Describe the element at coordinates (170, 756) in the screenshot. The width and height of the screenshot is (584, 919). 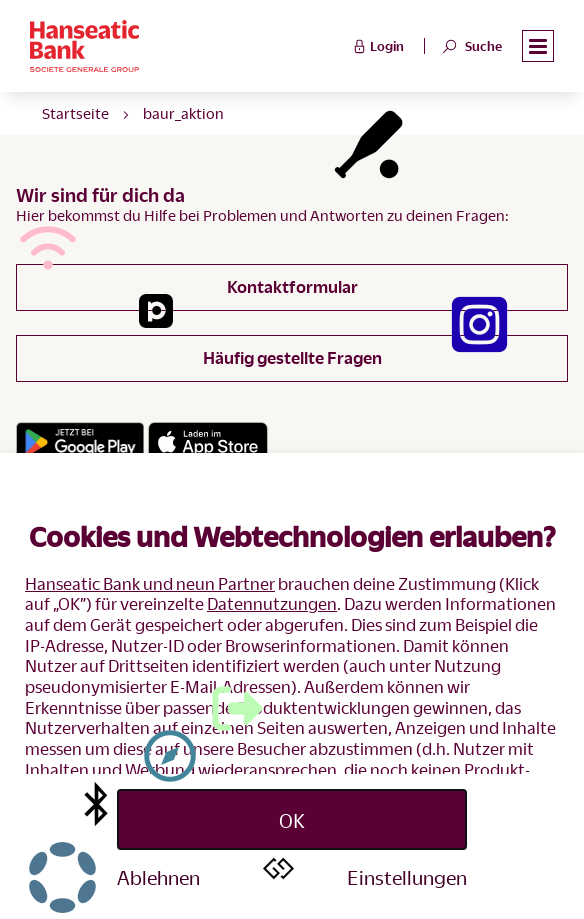
I see `access navigation or direction features` at that location.